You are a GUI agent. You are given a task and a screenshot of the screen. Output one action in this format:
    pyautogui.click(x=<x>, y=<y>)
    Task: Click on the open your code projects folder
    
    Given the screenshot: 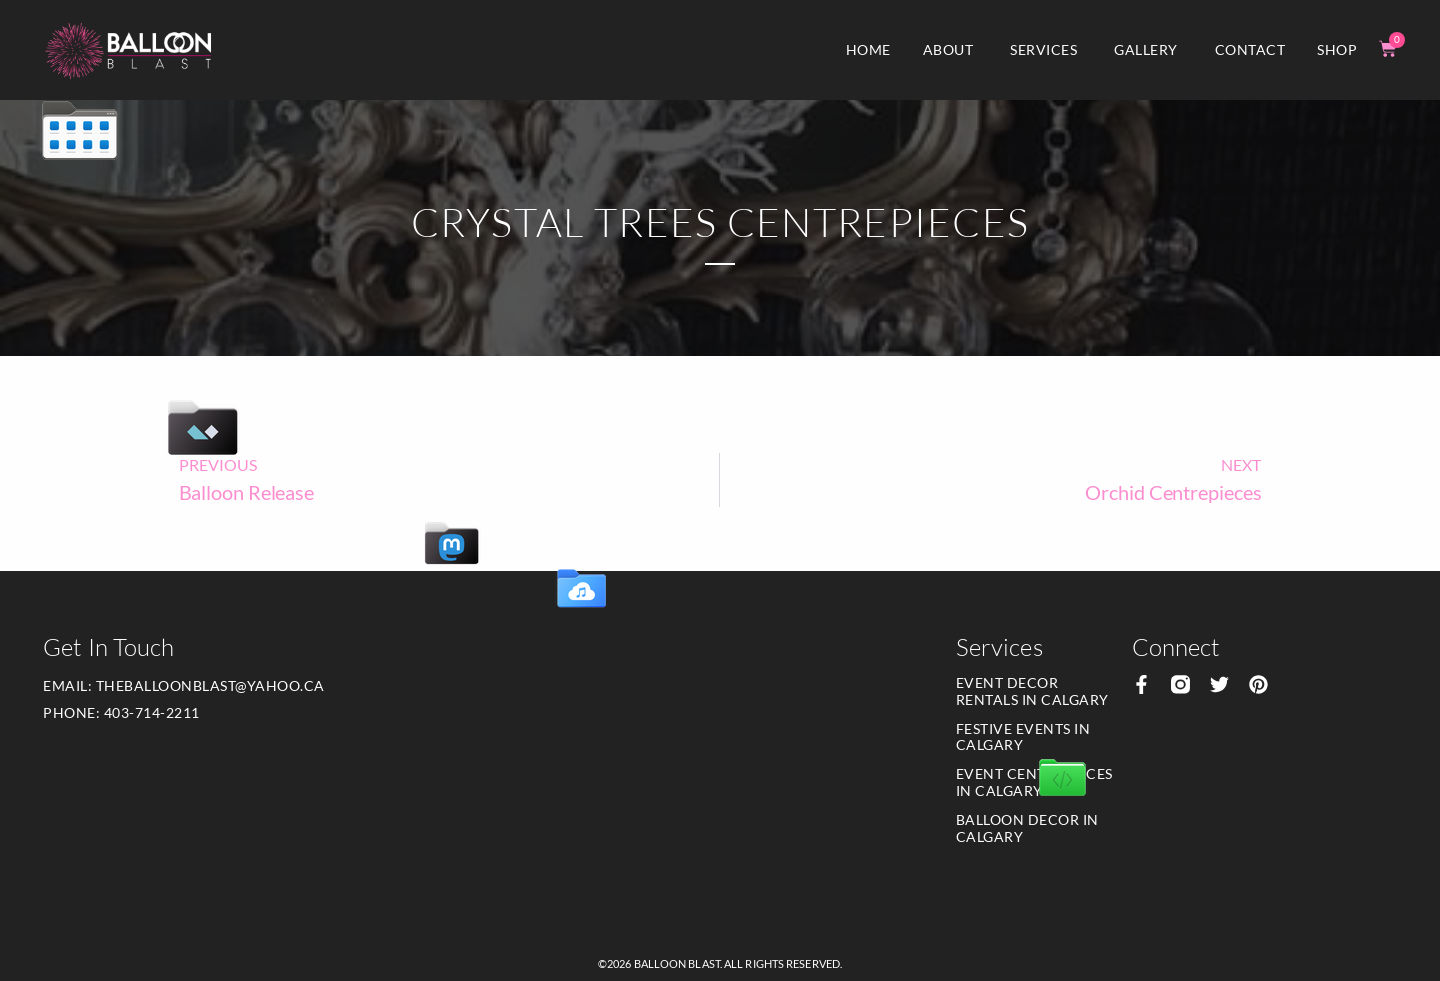 What is the action you would take?
    pyautogui.click(x=1062, y=777)
    